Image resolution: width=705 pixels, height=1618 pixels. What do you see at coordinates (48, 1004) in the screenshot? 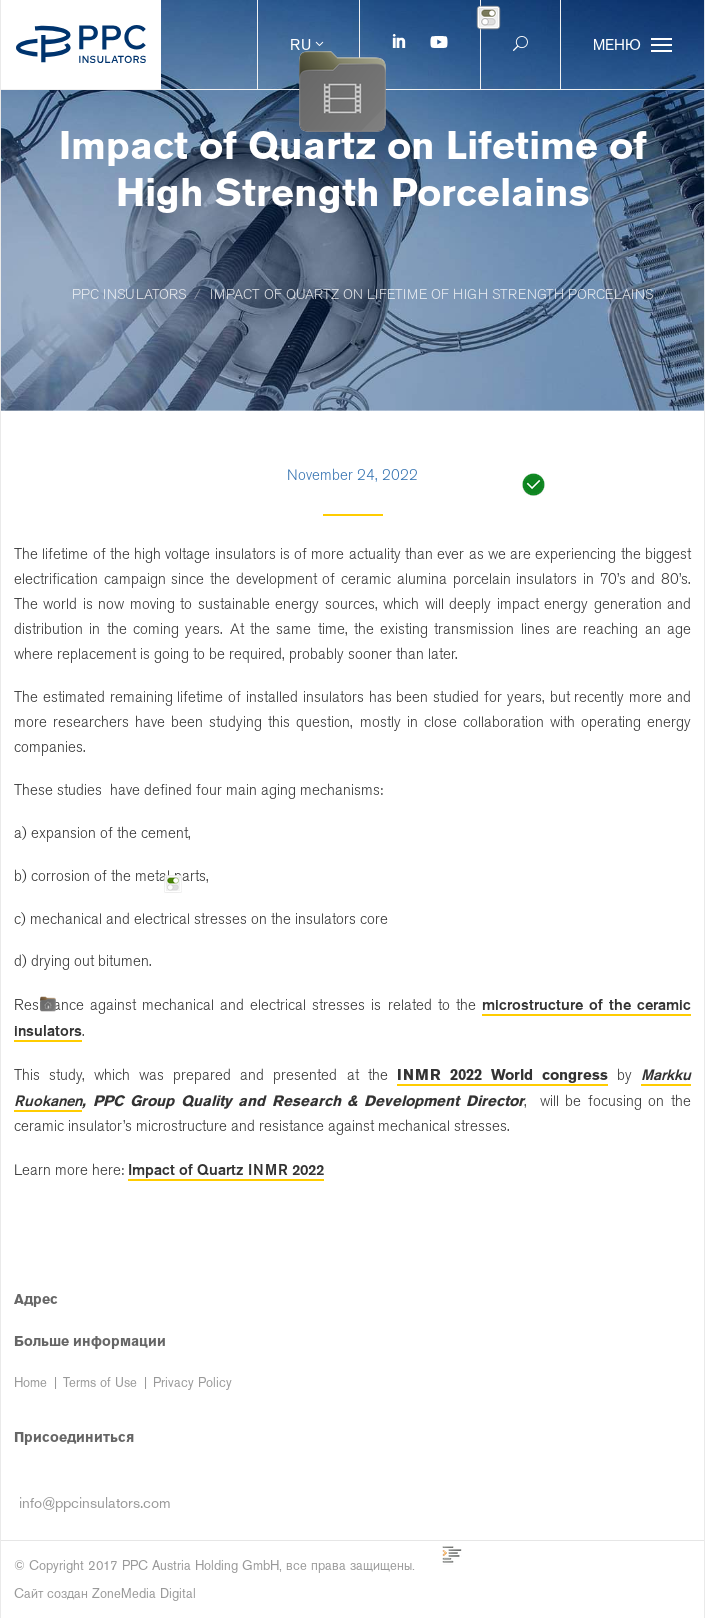
I see `access your home folder` at bounding box center [48, 1004].